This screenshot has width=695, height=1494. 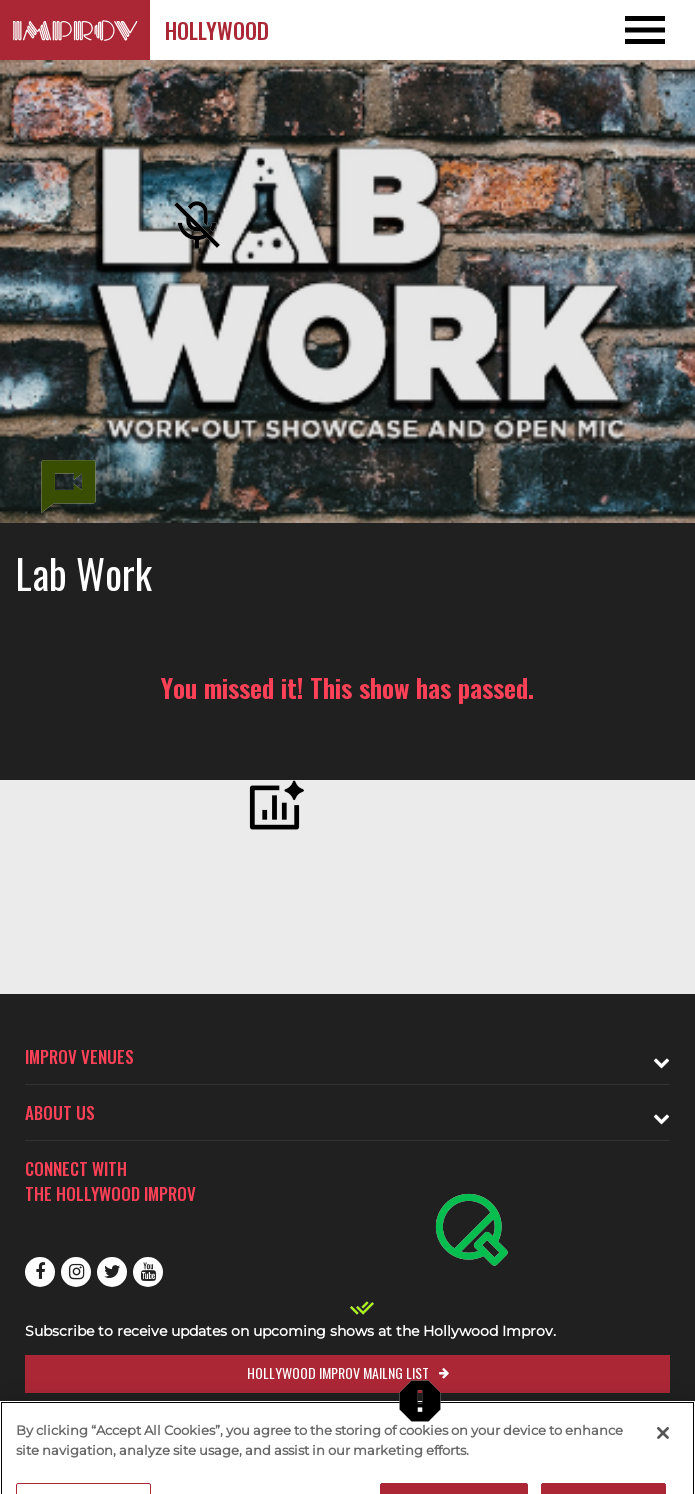 What do you see at coordinates (420, 1401) in the screenshot?
I see `indicates spam or junk content` at bounding box center [420, 1401].